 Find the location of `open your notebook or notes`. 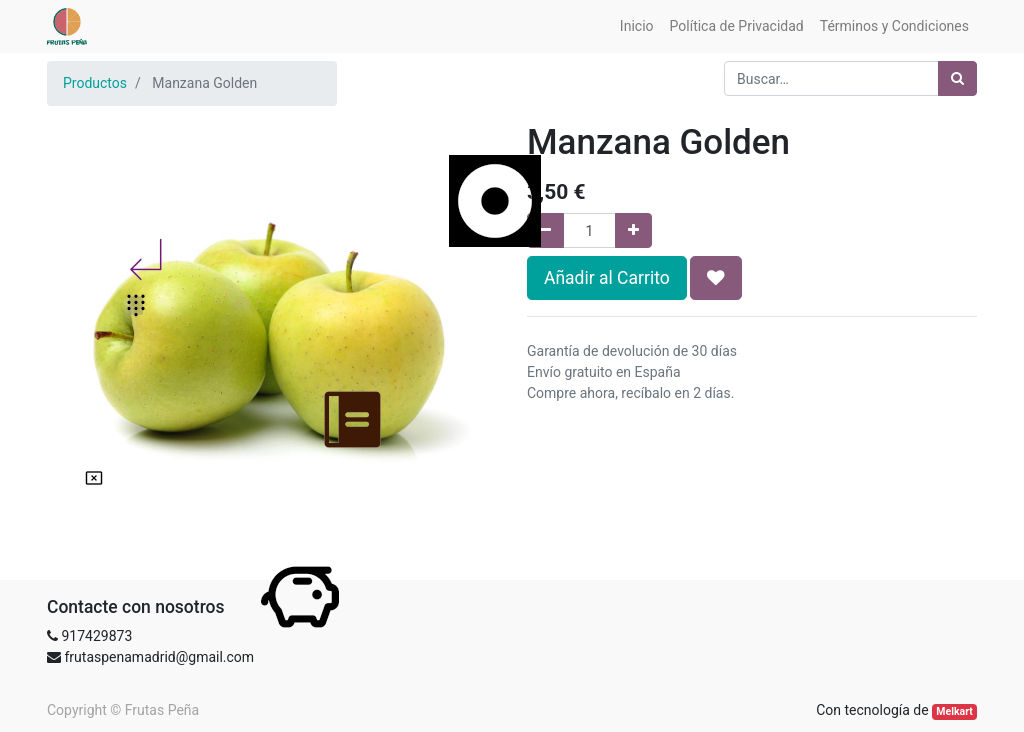

open your notebook or notes is located at coordinates (352, 419).